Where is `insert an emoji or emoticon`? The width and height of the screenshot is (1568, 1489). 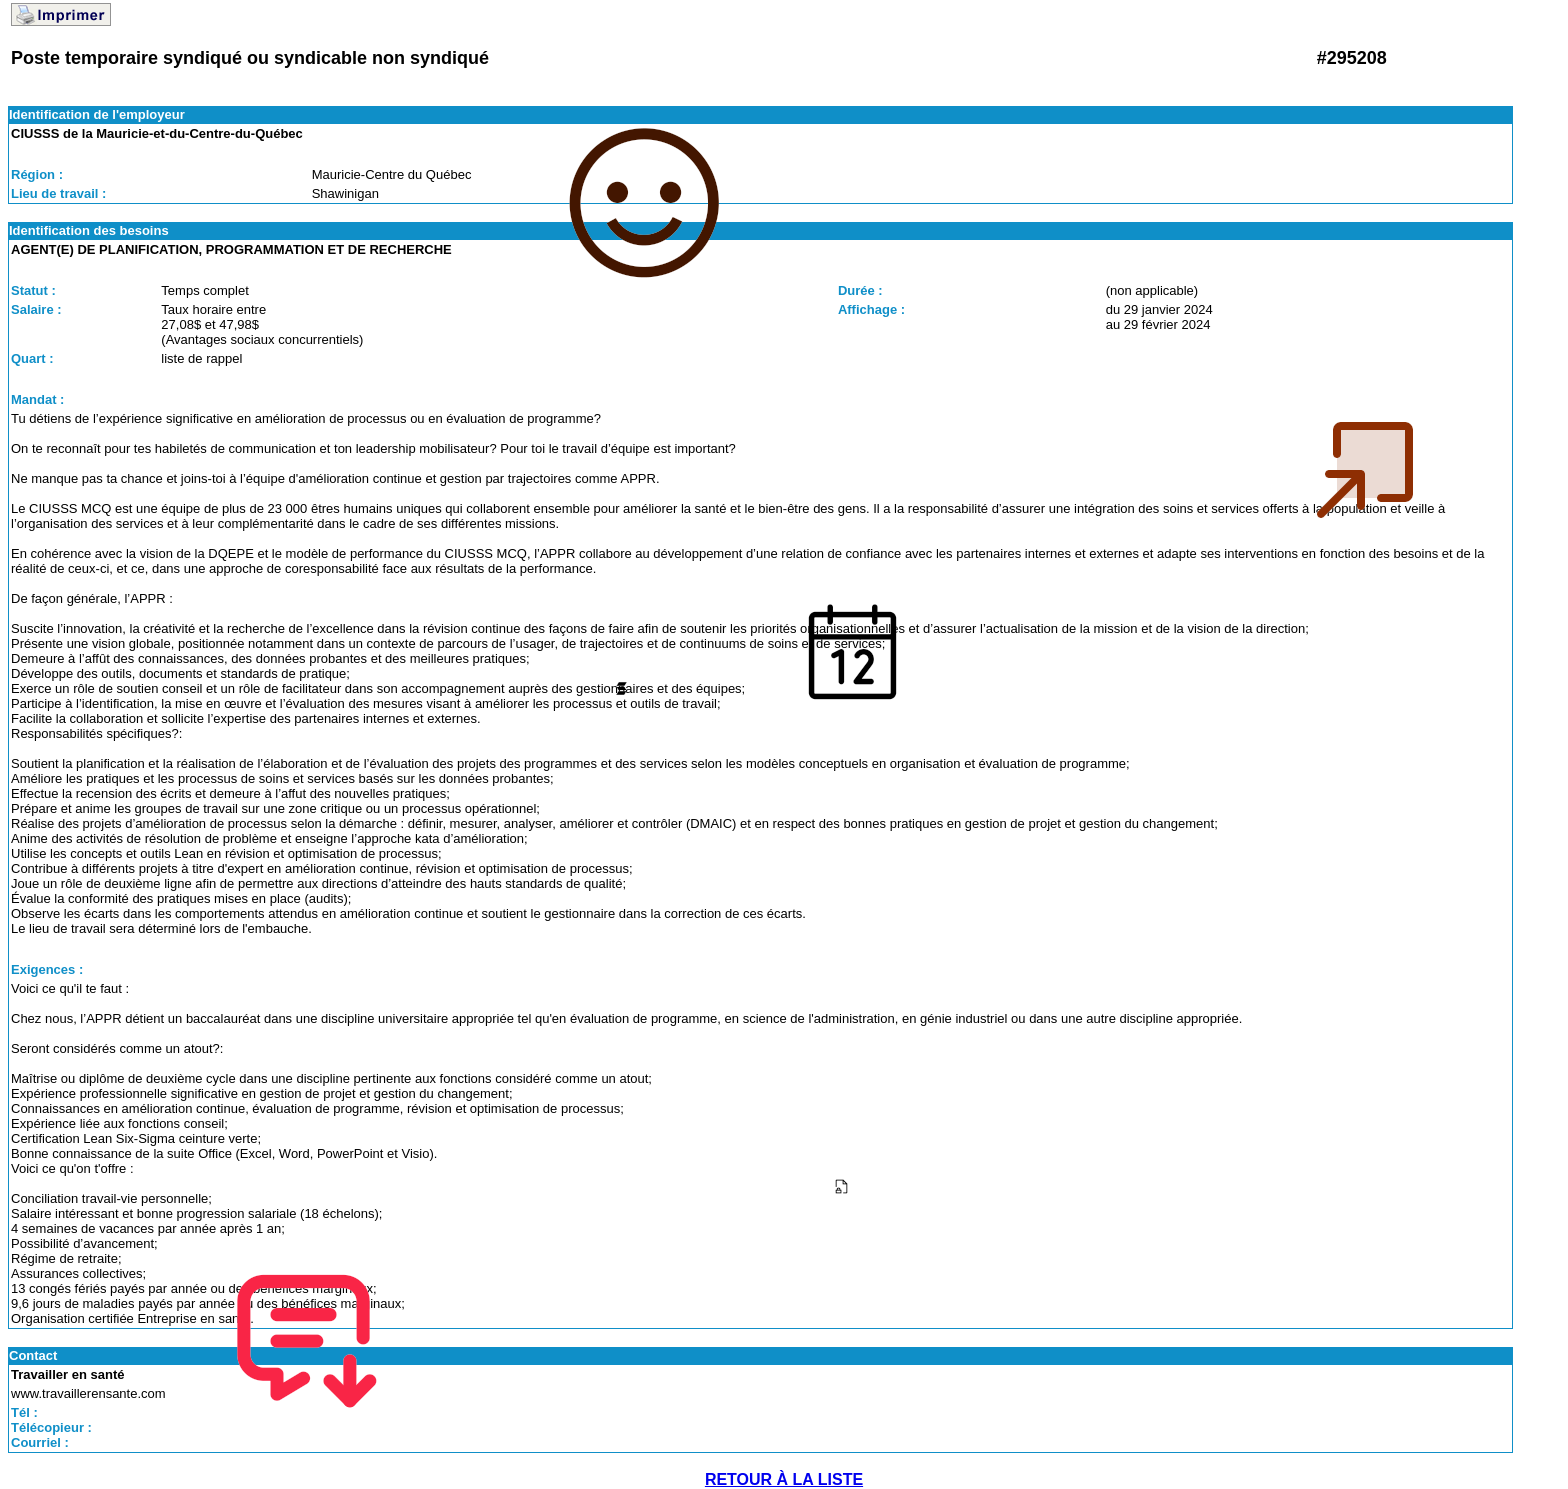
insert an emoji or emoticon is located at coordinates (644, 203).